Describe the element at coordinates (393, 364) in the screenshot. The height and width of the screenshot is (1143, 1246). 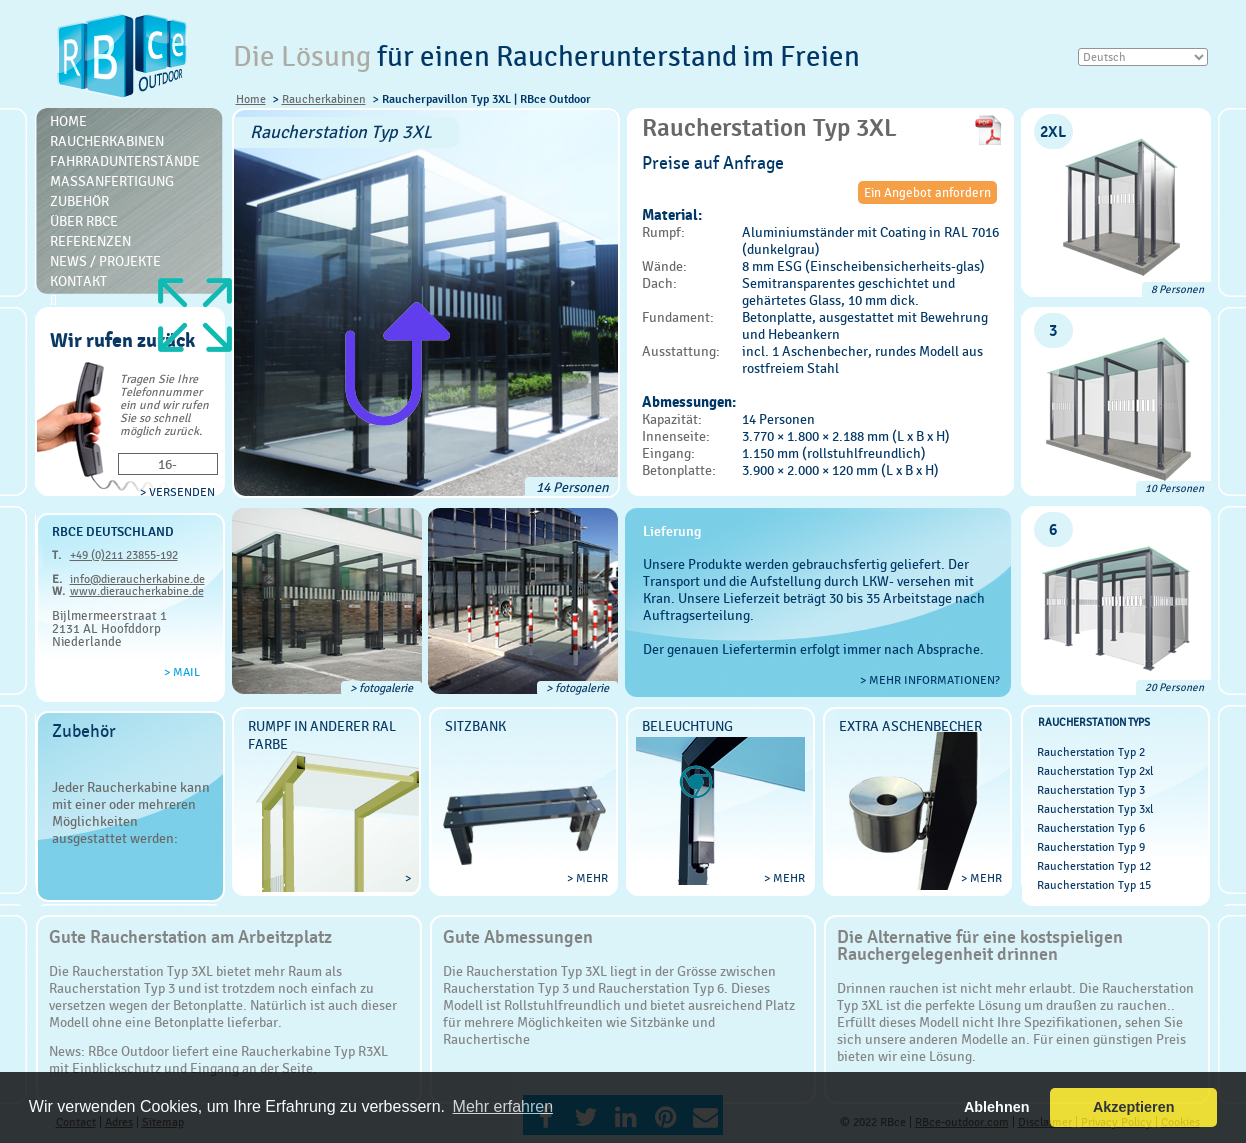
I see `redo or repeat last action` at that location.